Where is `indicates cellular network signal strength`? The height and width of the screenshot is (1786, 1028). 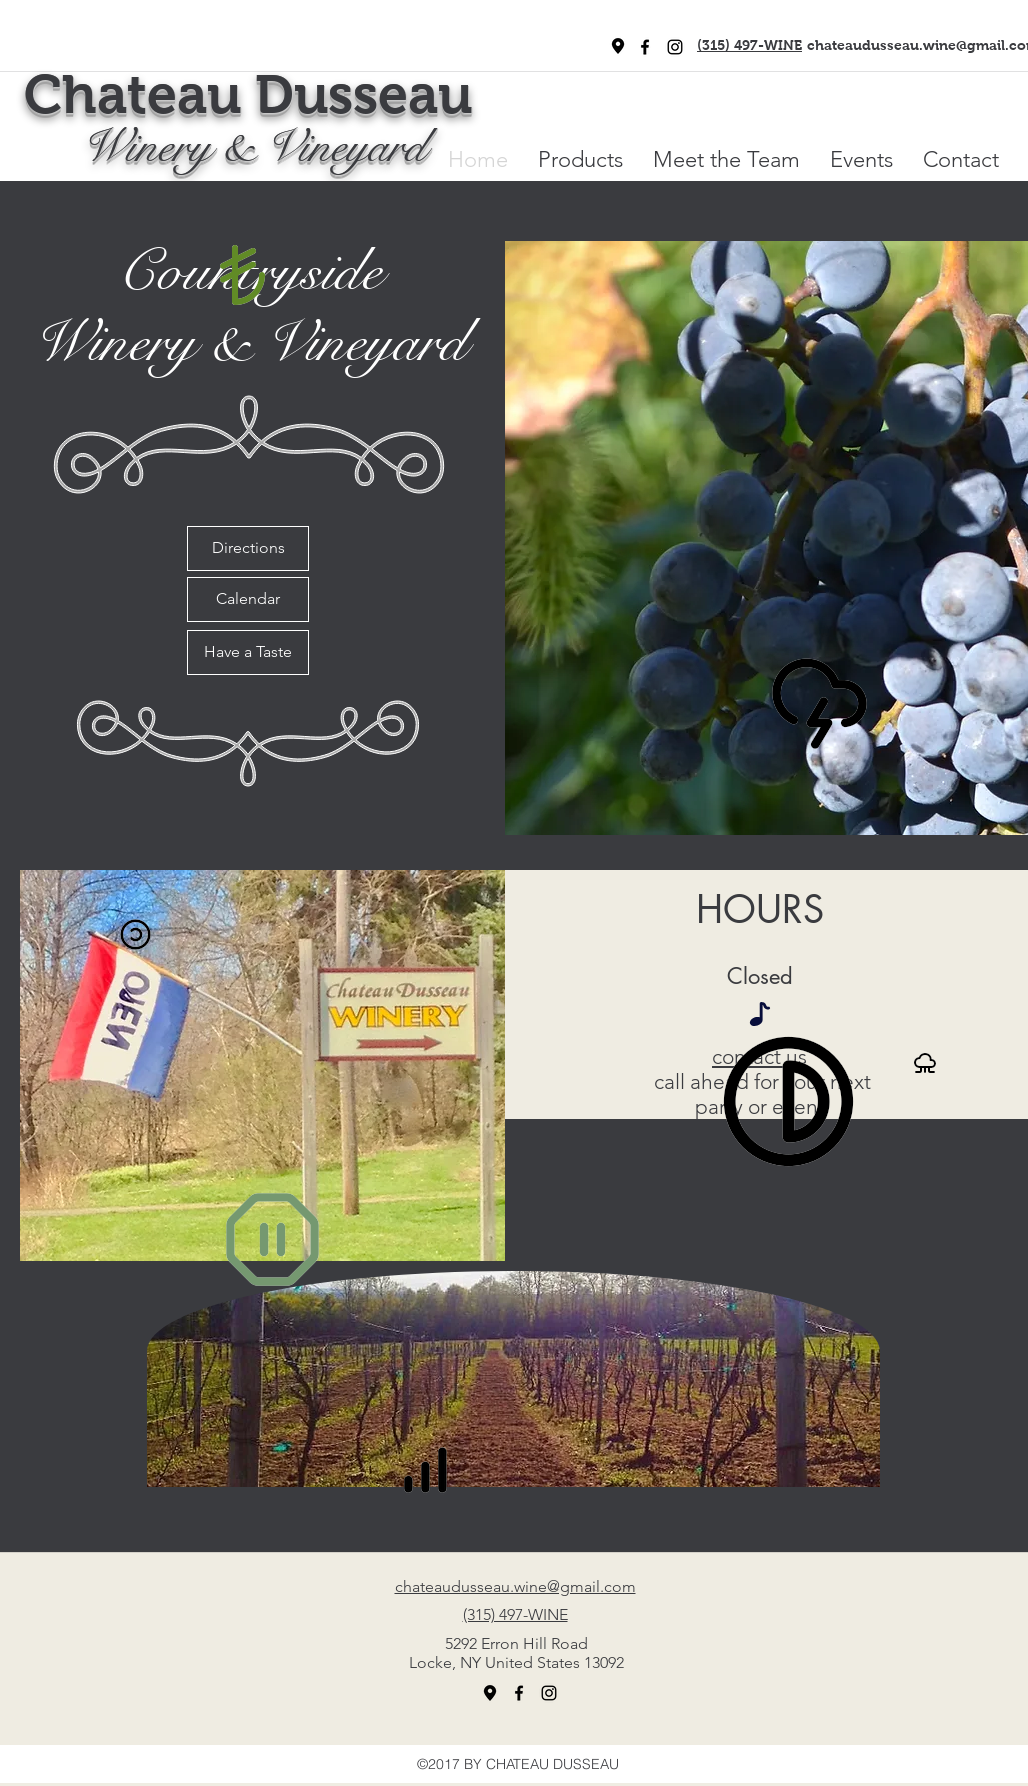 indicates cellular network signal strength is located at coordinates (424, 1470).